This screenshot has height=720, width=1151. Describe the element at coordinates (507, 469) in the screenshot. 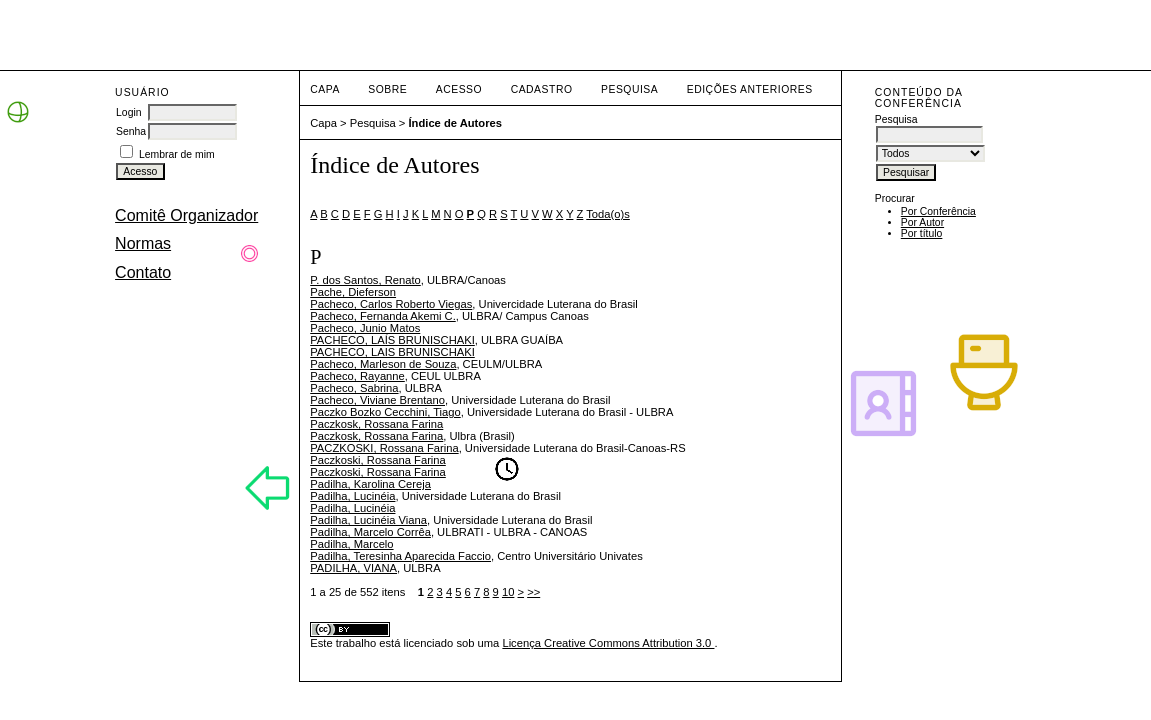

I see `save item to watch later` at that location.